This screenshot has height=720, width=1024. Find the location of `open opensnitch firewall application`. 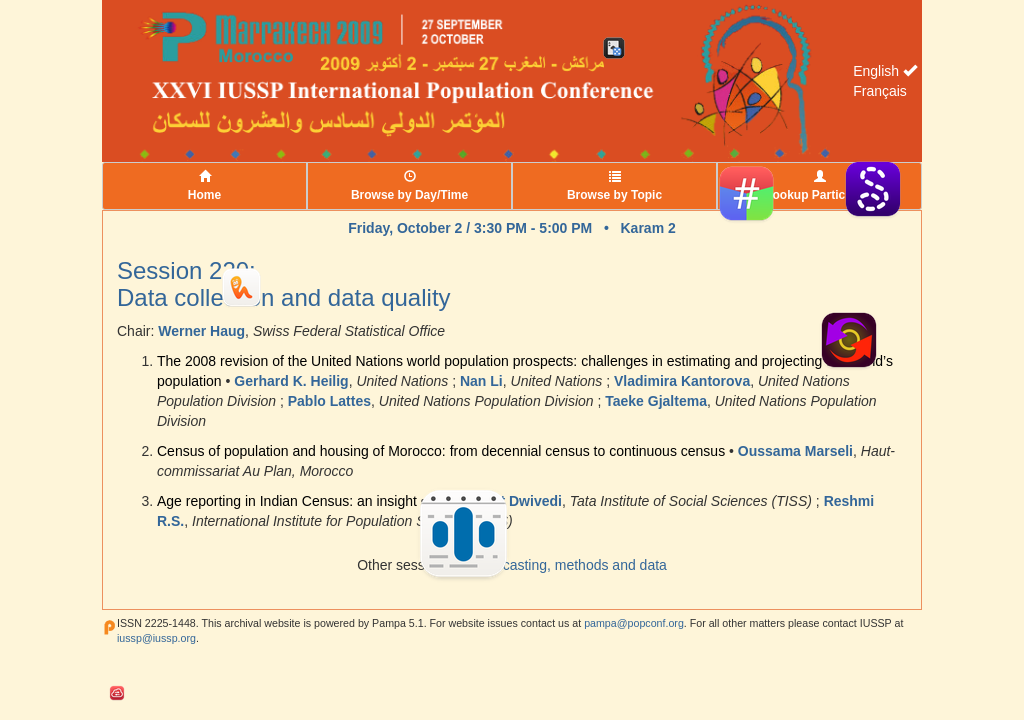

open opensnitch firewall application is located at coordinates (117, 693).